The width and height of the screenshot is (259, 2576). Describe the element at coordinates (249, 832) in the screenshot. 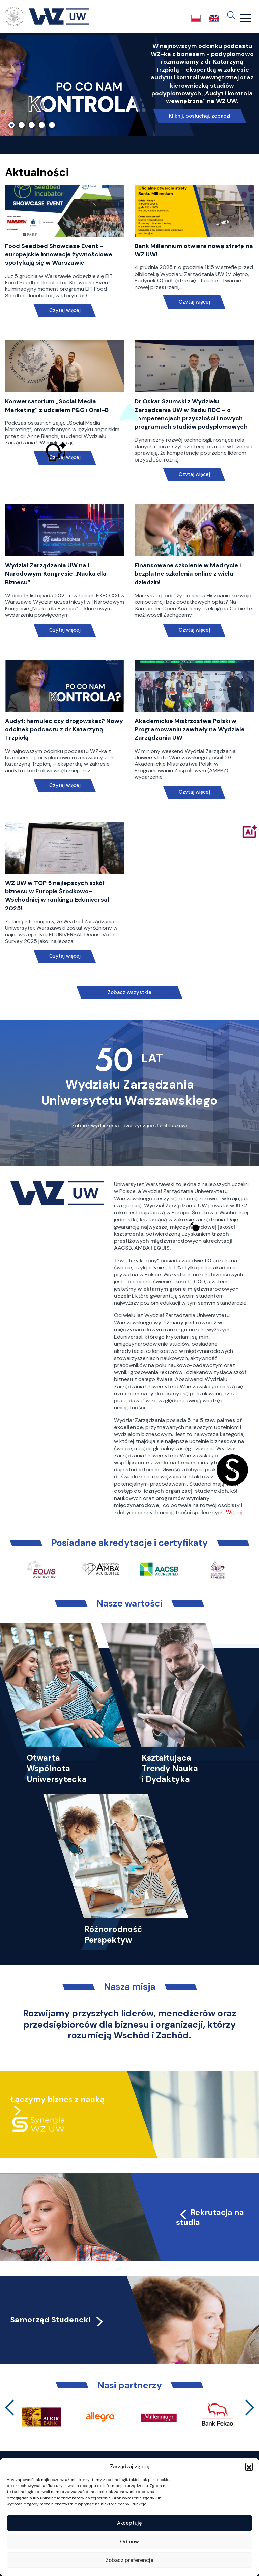

I see `generate content using AI` at that location.